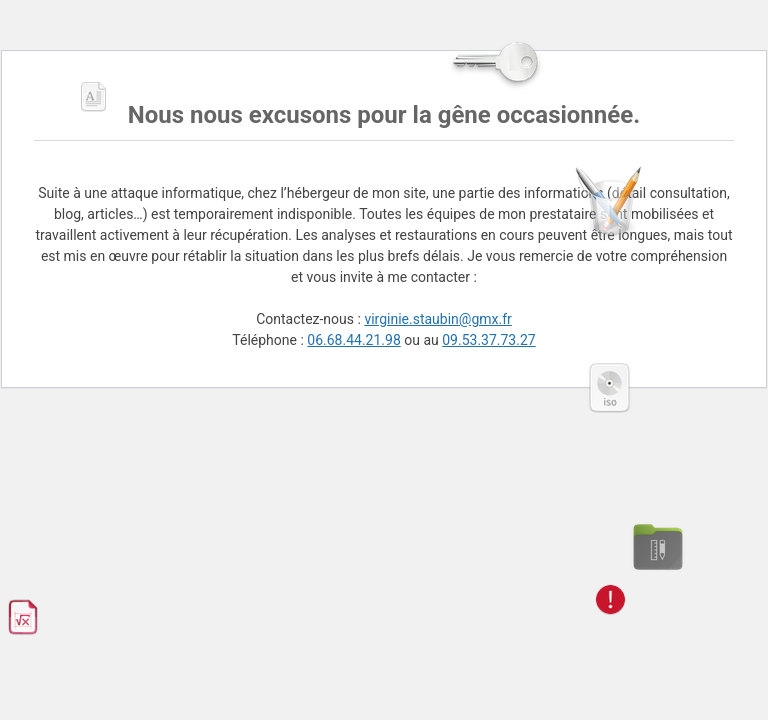 Image resolution: width=768 pixels, height=720 pixels. I want to click on open a rich text format document, so click(93, 96).